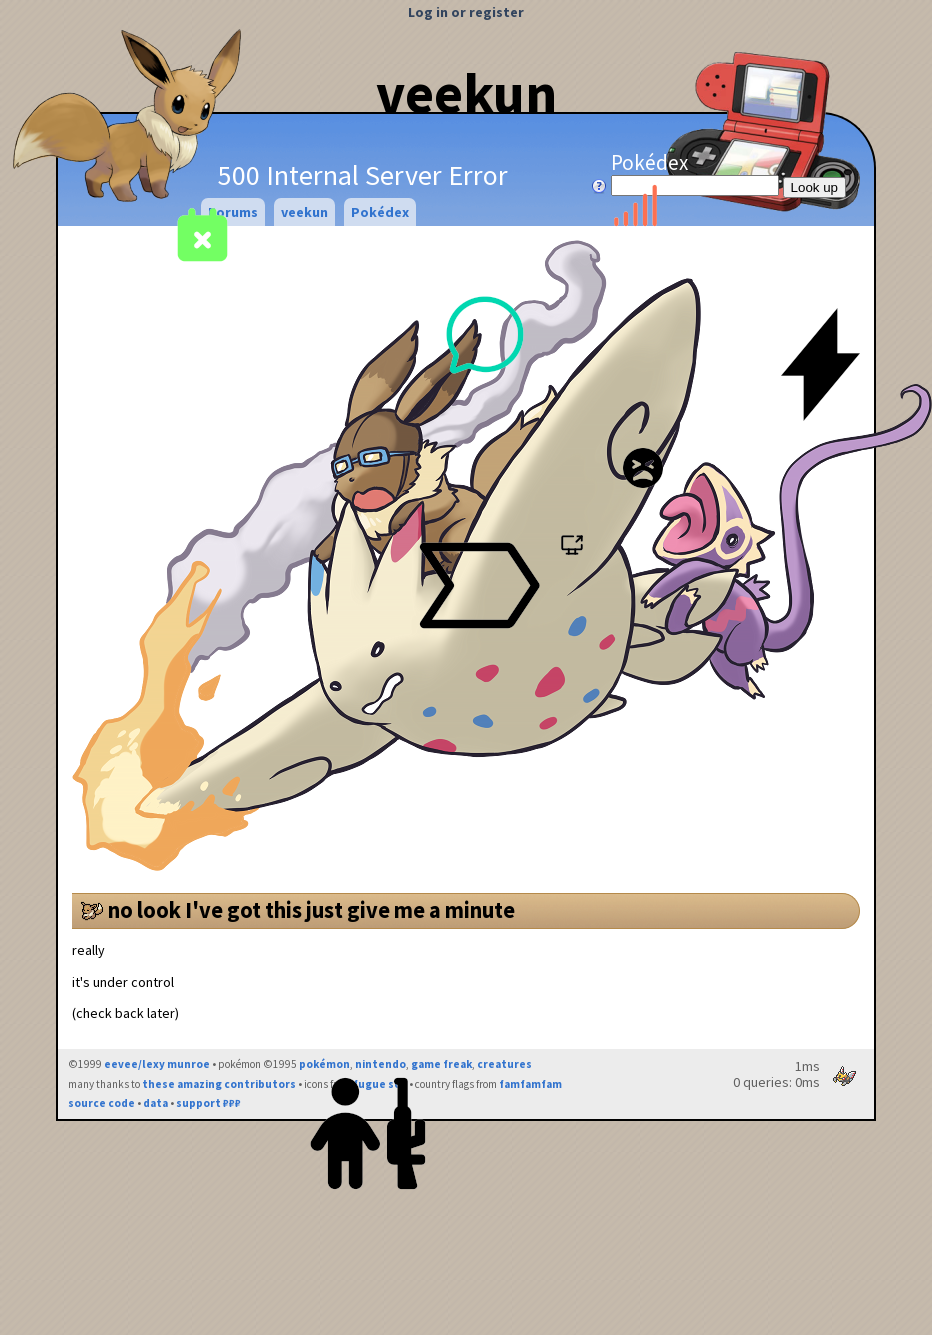 This screenshot has width=932, height=1335. What do you see at coordinates (643, 468) in the screenshot?
I see `indicates user fatigue or exhaustion status` at bounding box center [643, 468].